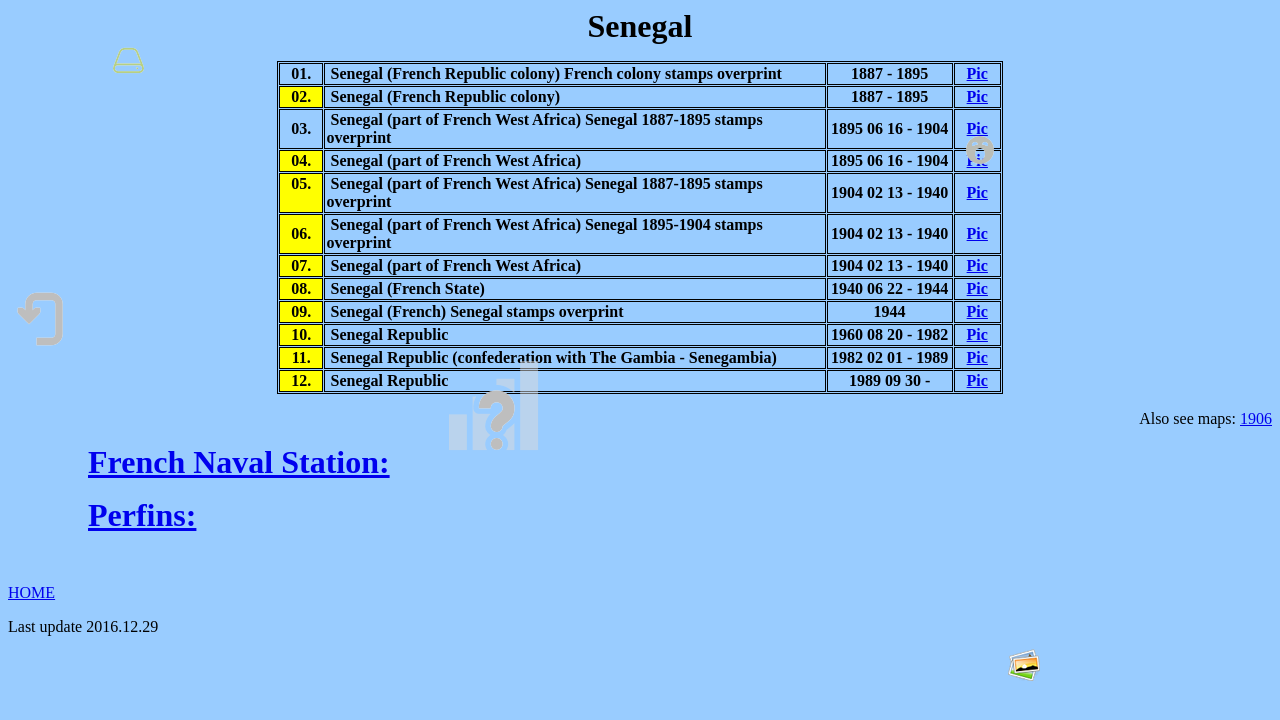 This screenshot has width=1280, height=720. I want to click on no cellular network route available, so click(496, 408).